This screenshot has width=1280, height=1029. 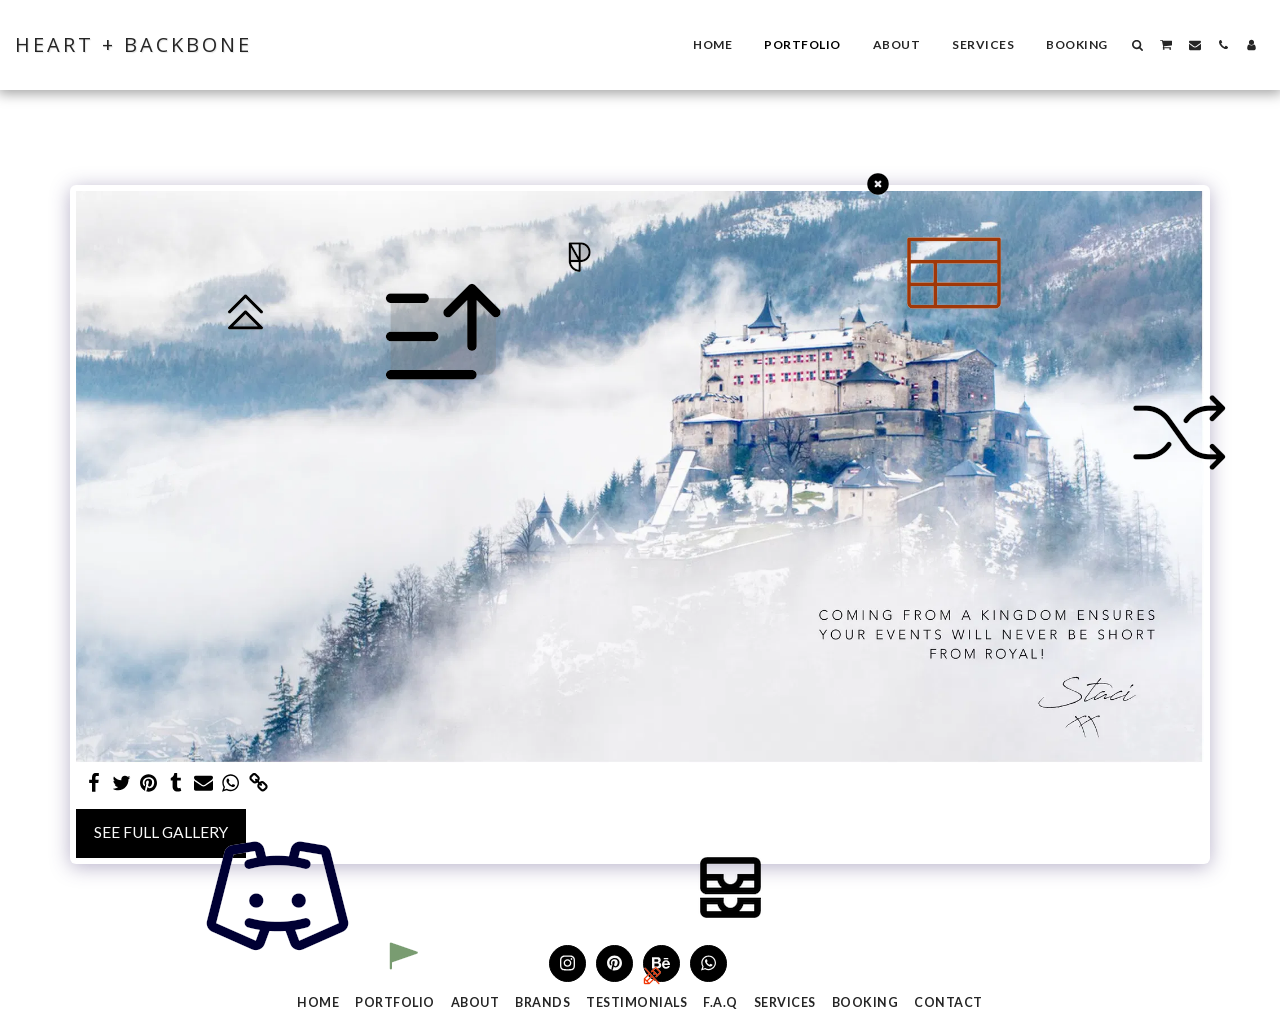 What do you see at coordinates (277, 893) in the screenshot?
I see `open Discord` at bounding box center [277, 893].